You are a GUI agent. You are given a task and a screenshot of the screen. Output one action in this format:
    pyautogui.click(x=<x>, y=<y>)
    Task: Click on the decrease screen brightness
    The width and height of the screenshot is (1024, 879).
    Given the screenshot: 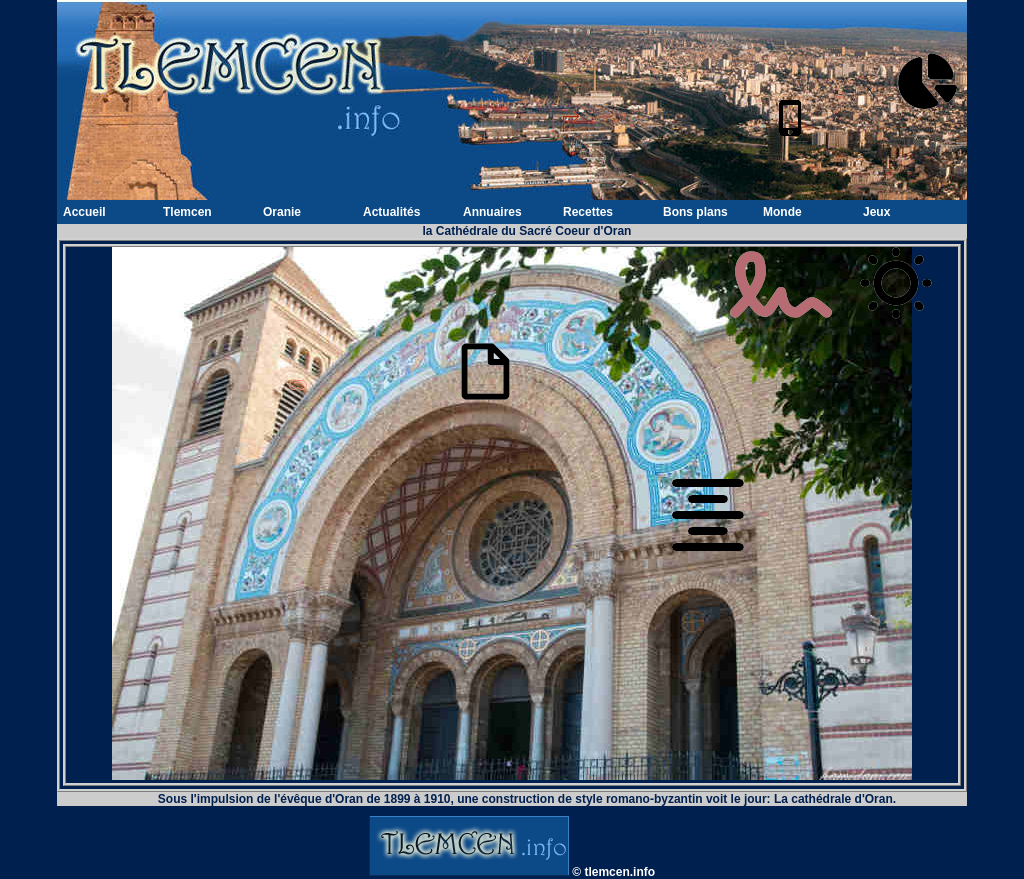 What is the action you would take?
    pyautogui.click(x=896, y=283)
    